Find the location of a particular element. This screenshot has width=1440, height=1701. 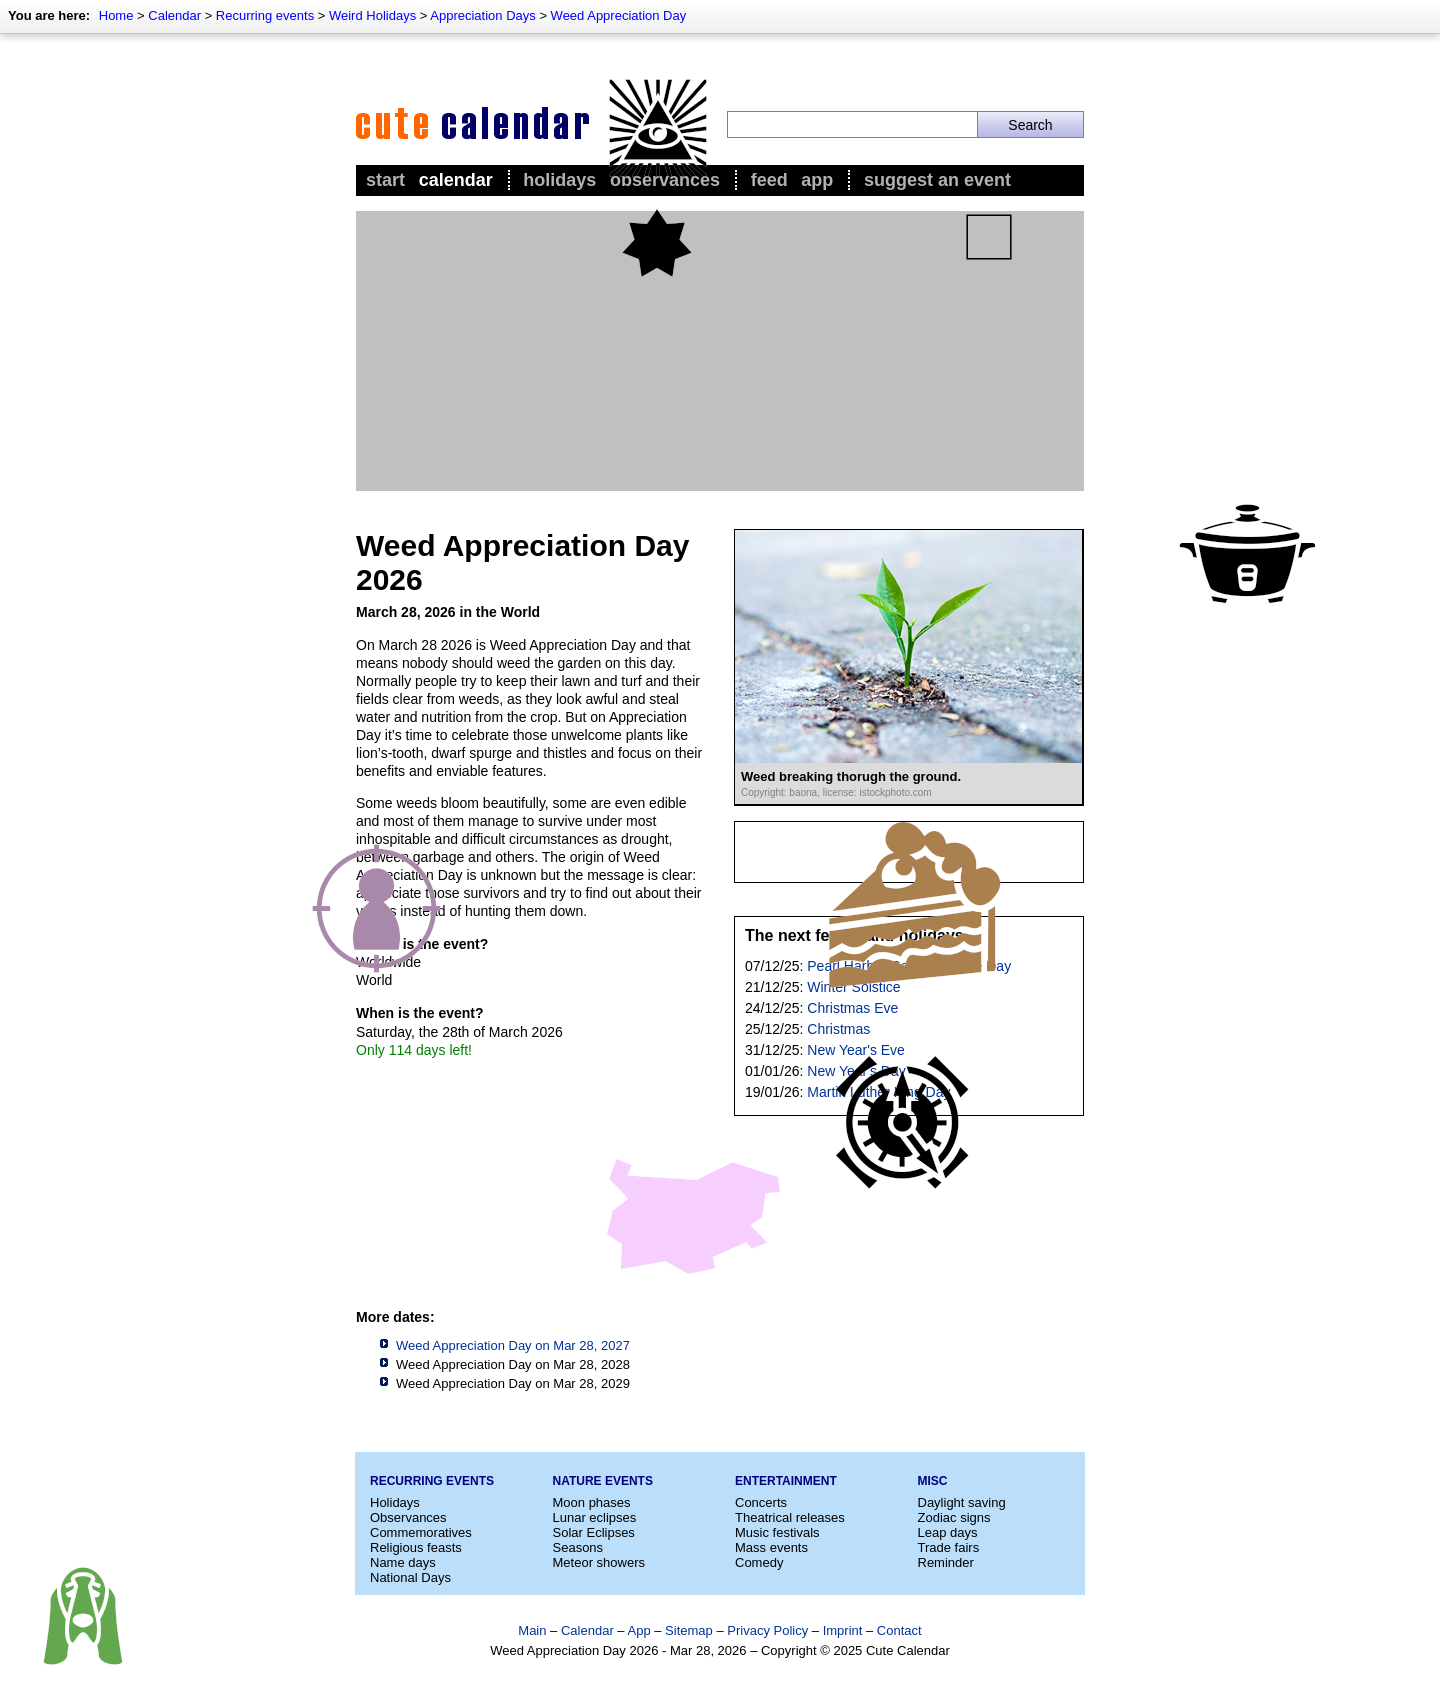

view birthday or celebration events is located at coordinates (914, 907).